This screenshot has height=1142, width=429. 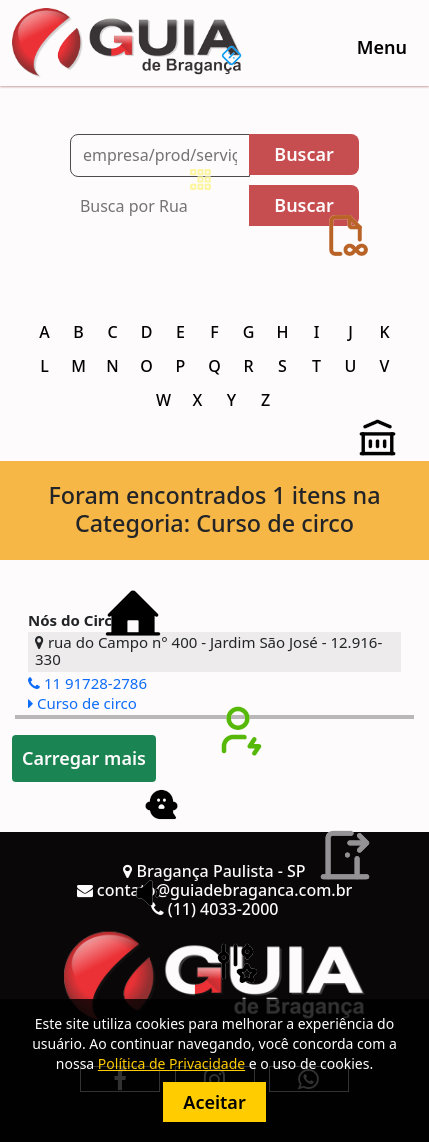 I want to click on log out of your account, so click(x=345, y=855).